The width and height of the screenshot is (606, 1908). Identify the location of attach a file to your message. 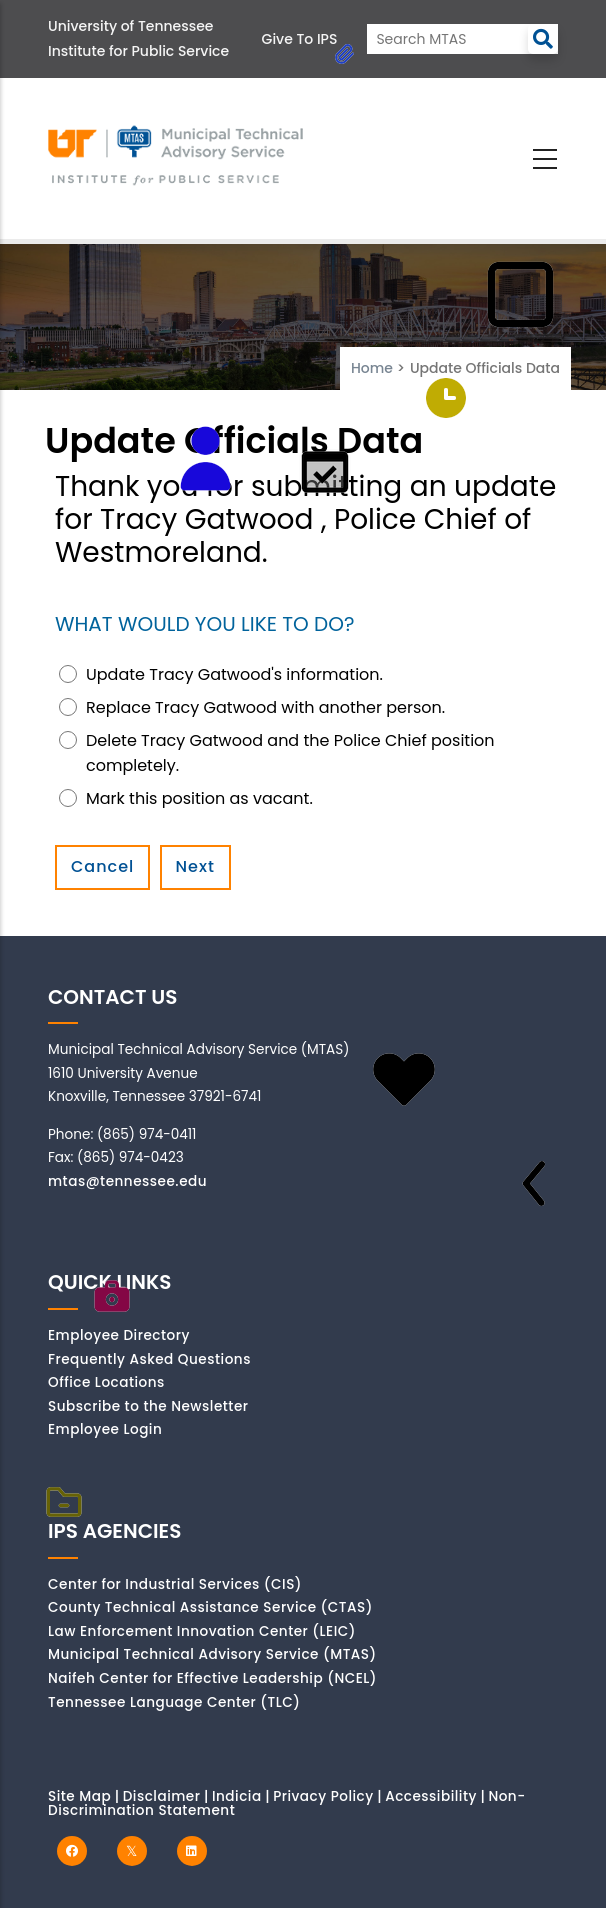
(344, 54).